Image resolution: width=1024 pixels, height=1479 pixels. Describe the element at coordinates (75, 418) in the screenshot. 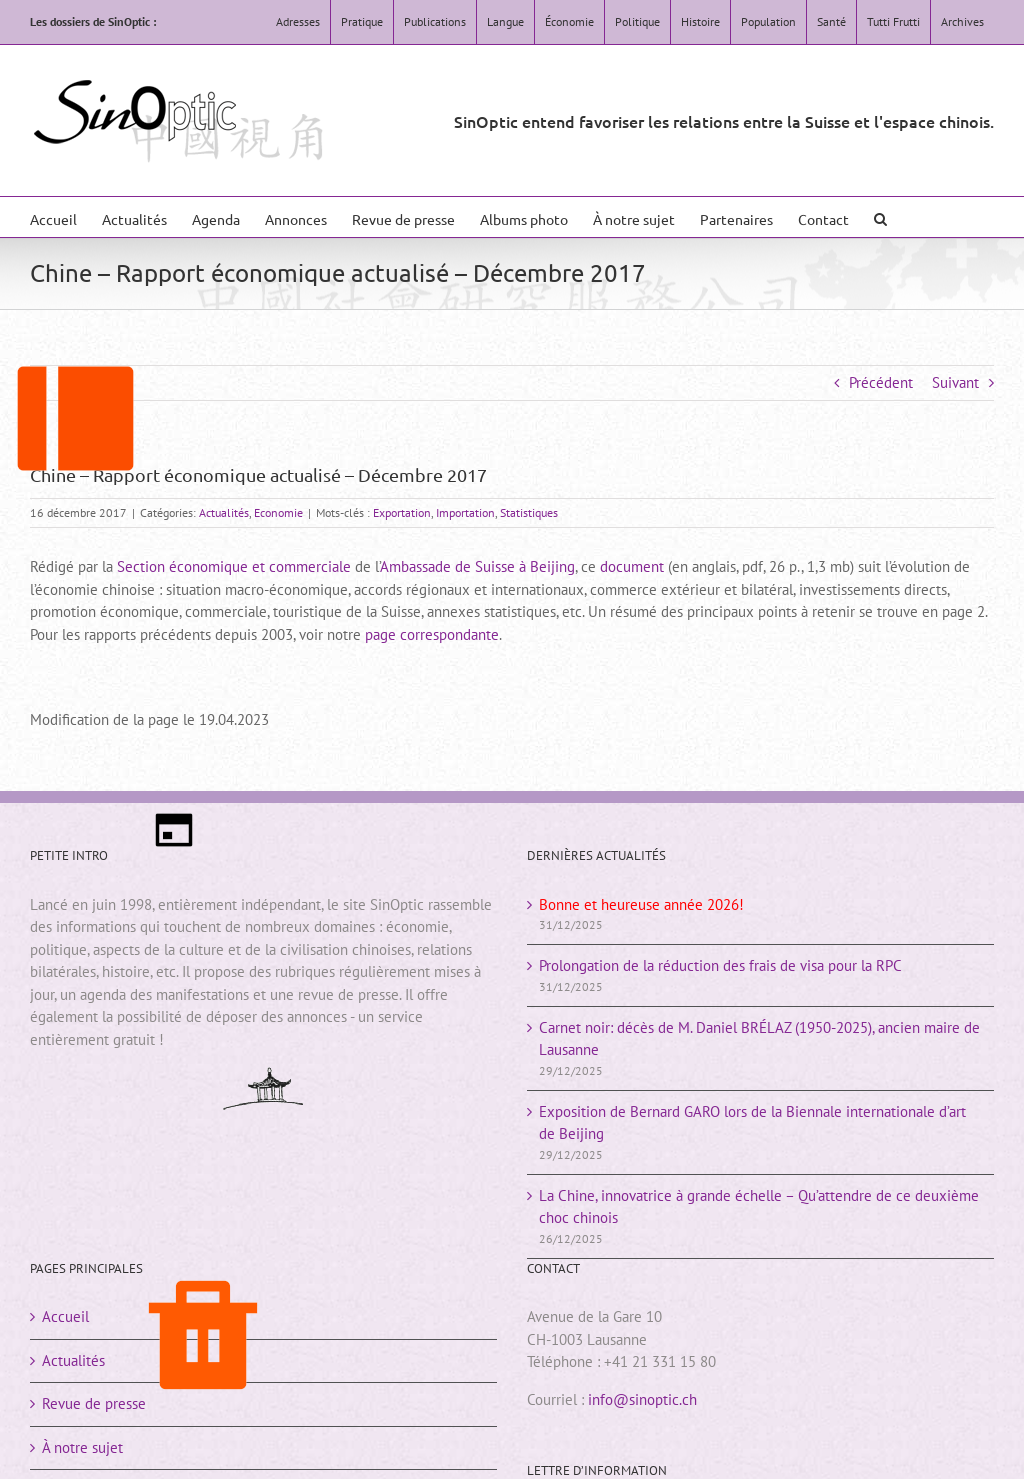

I see `switch to left sidebar layout` at that location.